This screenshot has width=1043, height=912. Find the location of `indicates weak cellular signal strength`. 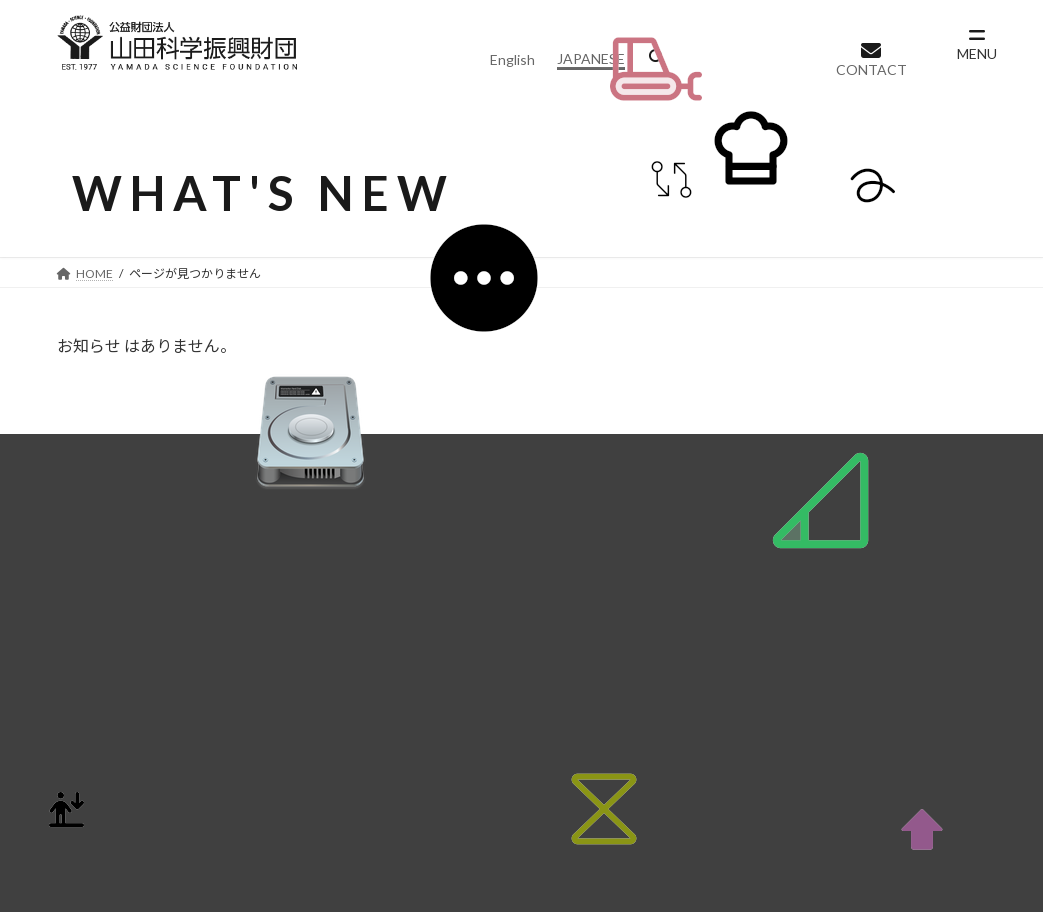

indicates weak cellular signal strength is located at coordinates (828, 504).